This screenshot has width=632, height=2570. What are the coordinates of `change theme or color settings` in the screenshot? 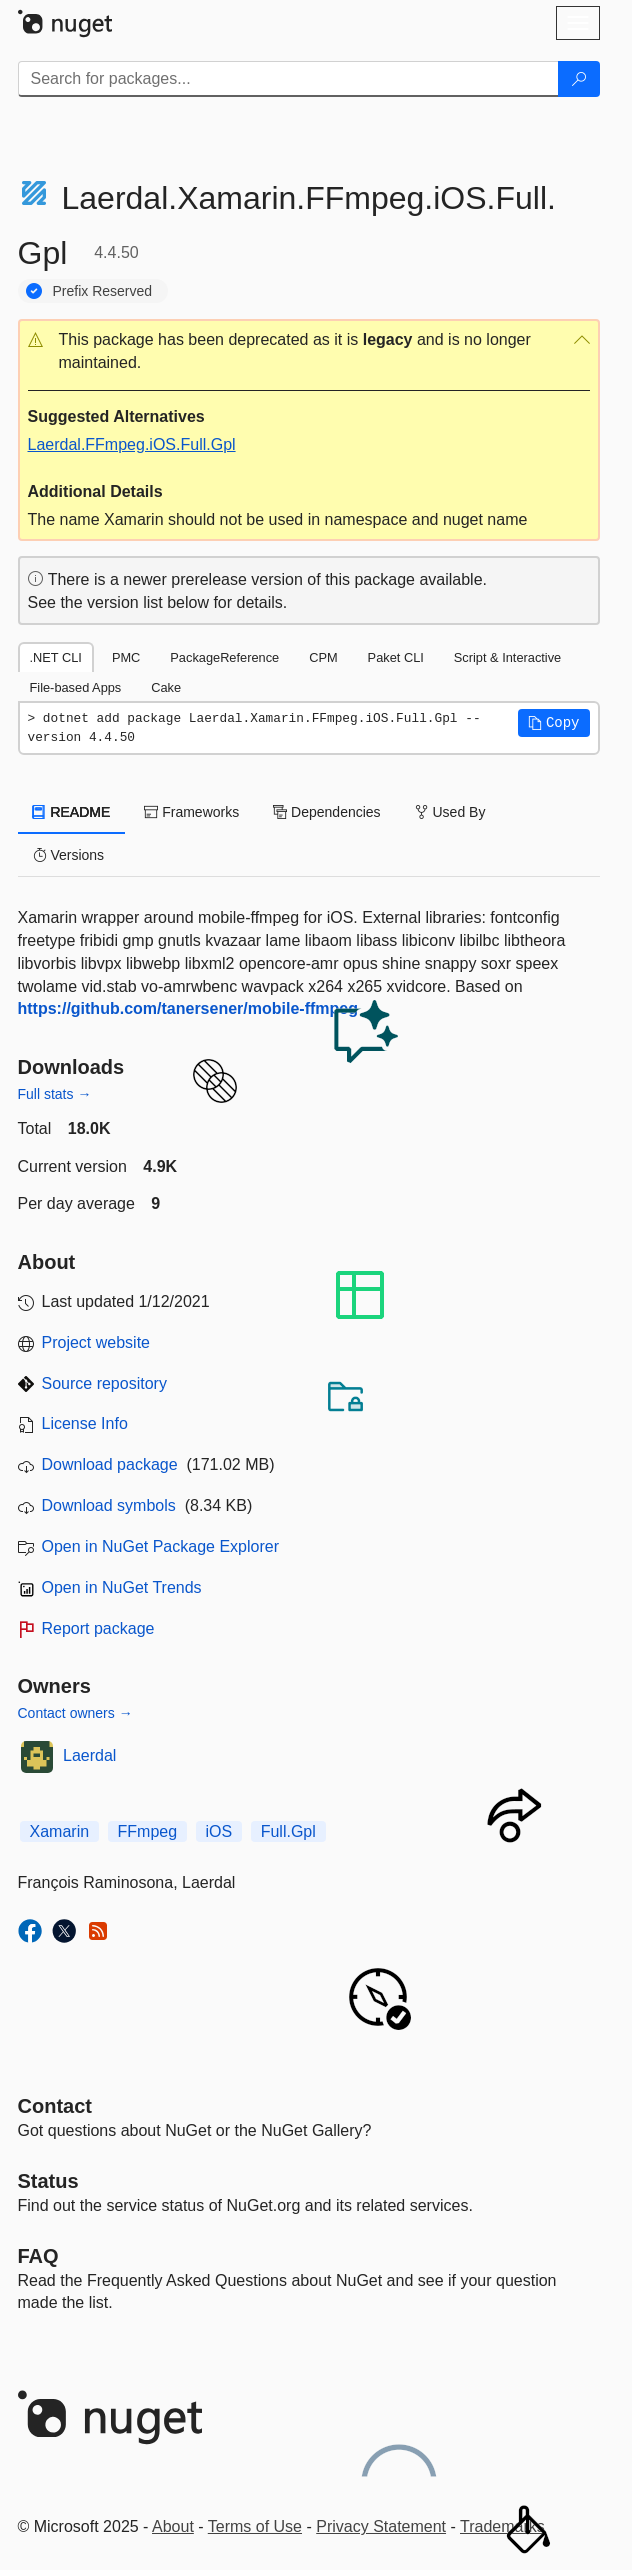 It's located at (527, 2529).